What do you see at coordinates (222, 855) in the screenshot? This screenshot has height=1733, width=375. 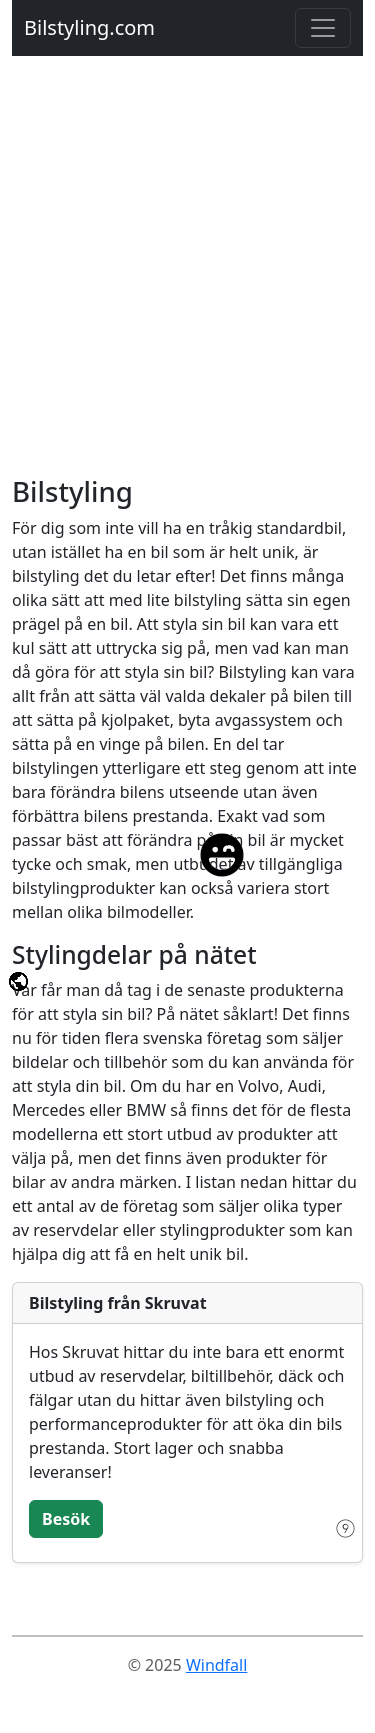 I see `add a playful or humorous reaction` at bounding box center [222, 855].